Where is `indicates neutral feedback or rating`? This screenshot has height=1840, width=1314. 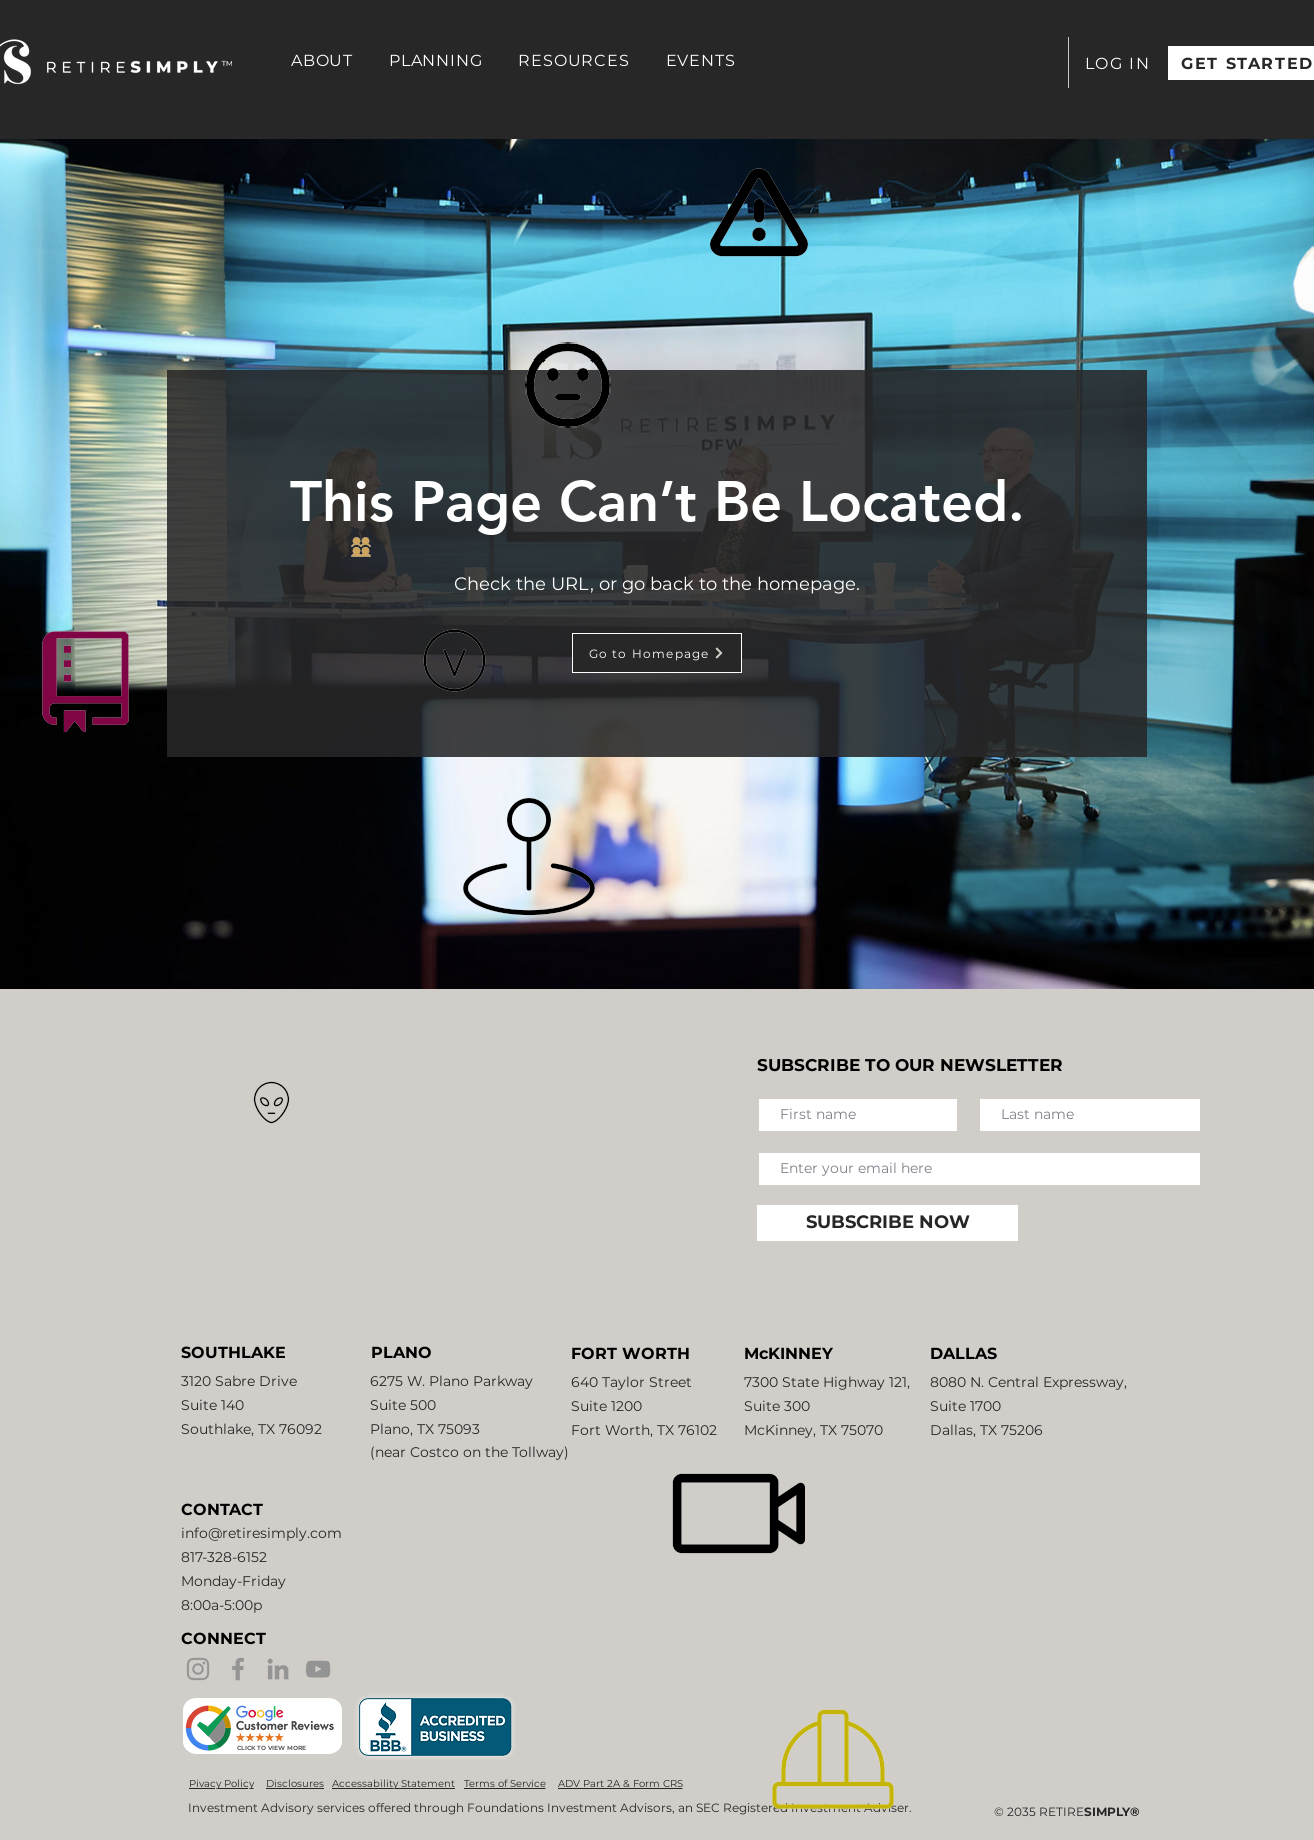
indicates neutral feedback or rating is located at coordinates (568, 385).